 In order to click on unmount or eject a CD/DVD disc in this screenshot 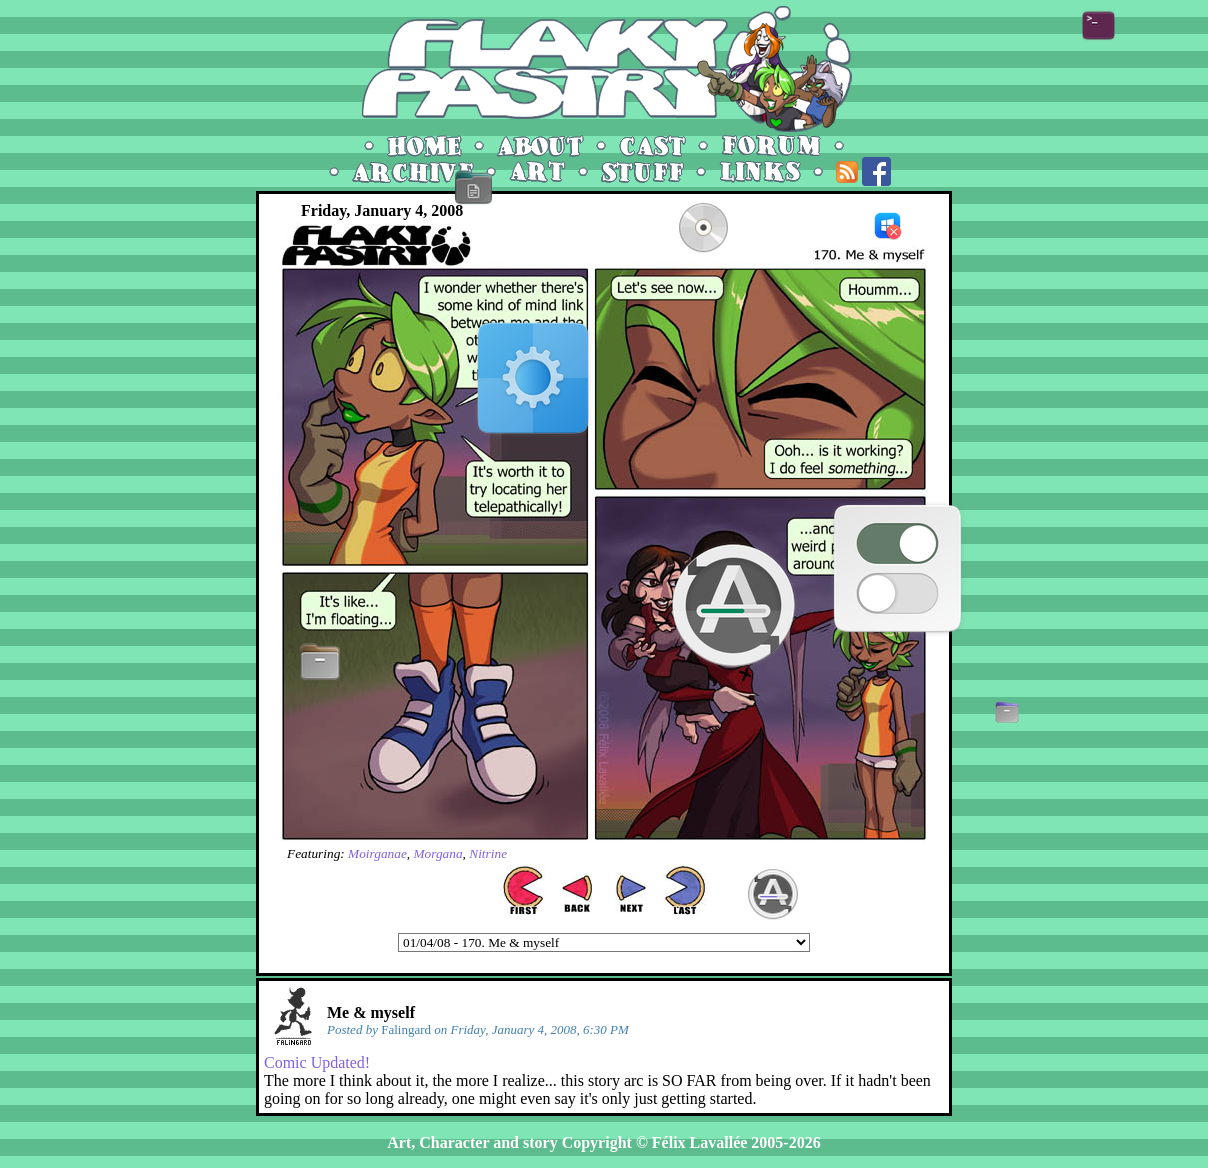, I will do `click(703, 227)`.